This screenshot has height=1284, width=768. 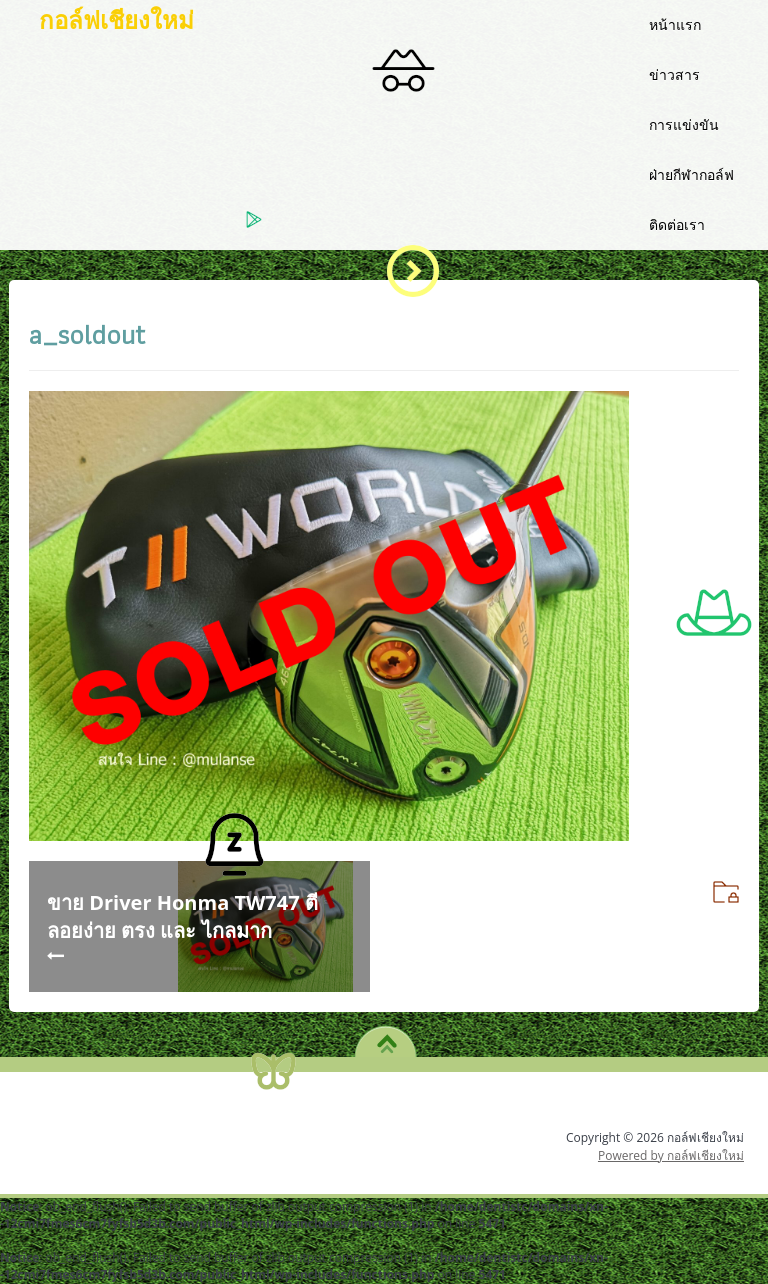 What do you see at coordinates (726, 892) in the screenshot?
I see `access a password-protected folder` at bounding box center [726, 892].